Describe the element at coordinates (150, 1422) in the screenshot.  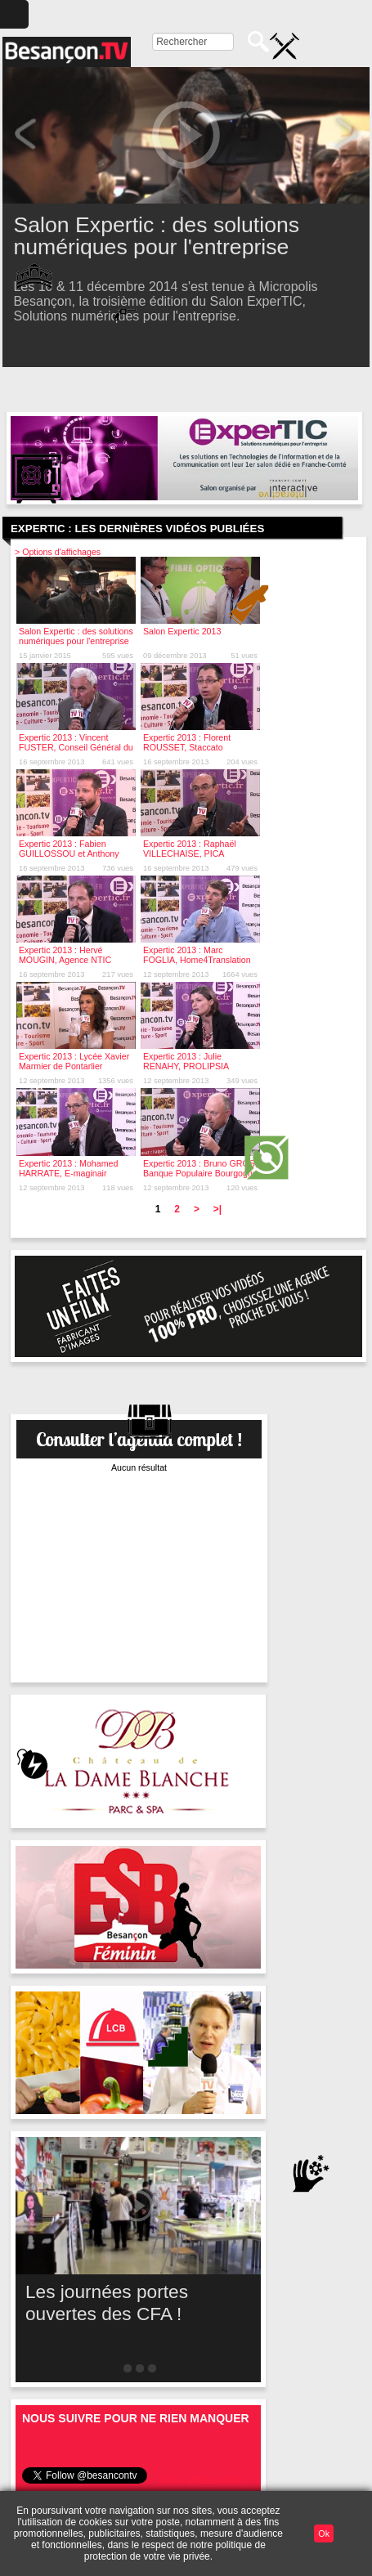
I see `open your inventory or storage` at that location.